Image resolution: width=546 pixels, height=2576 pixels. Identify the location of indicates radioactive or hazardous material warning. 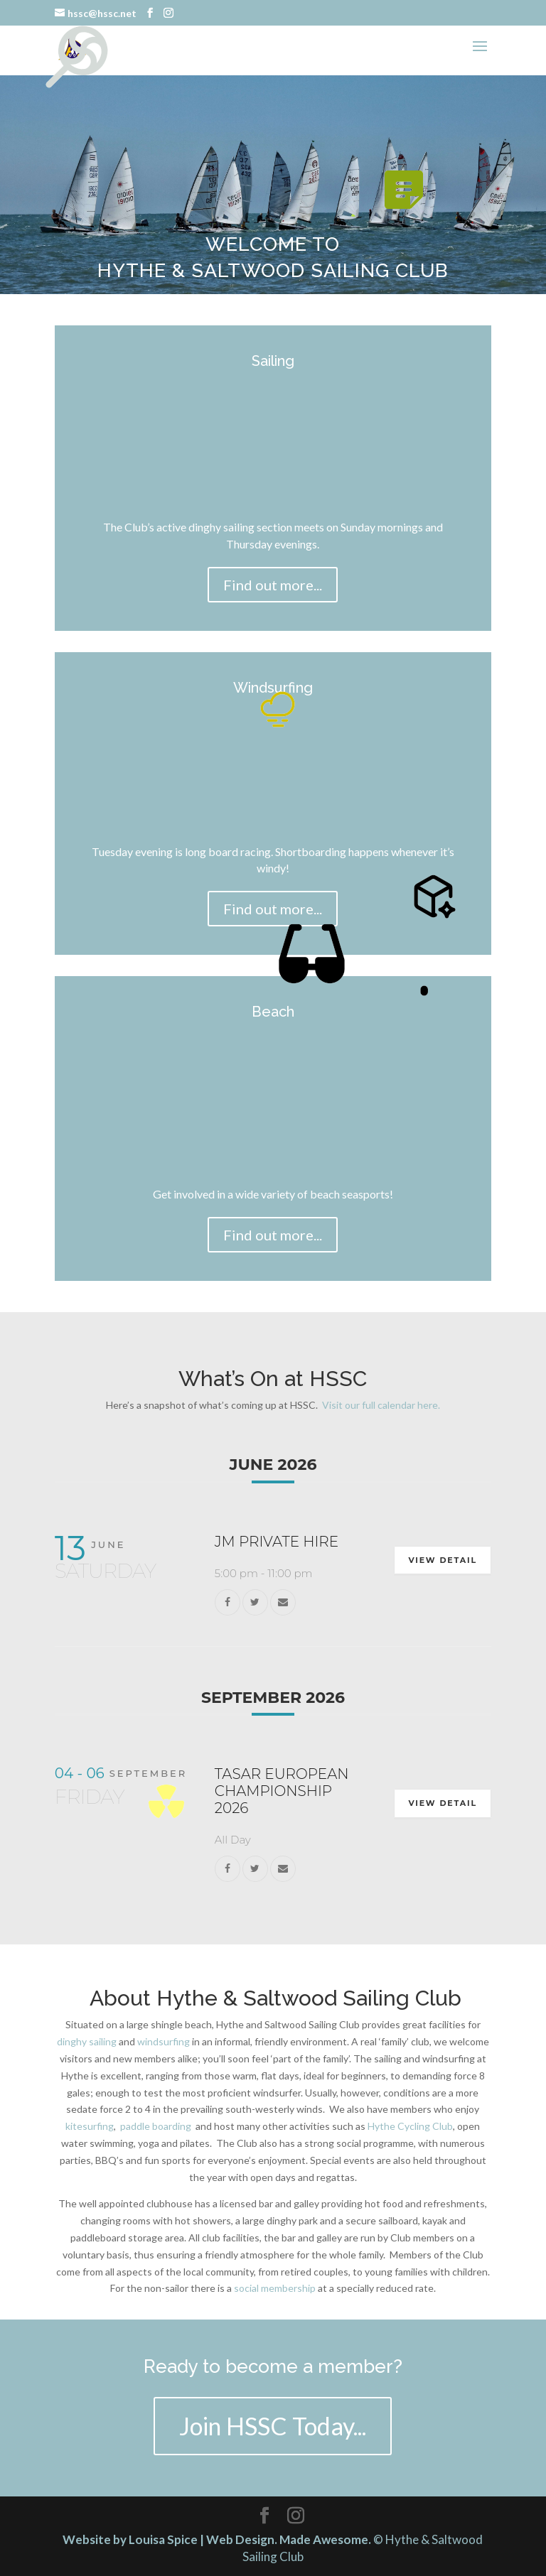
(166, 1802).